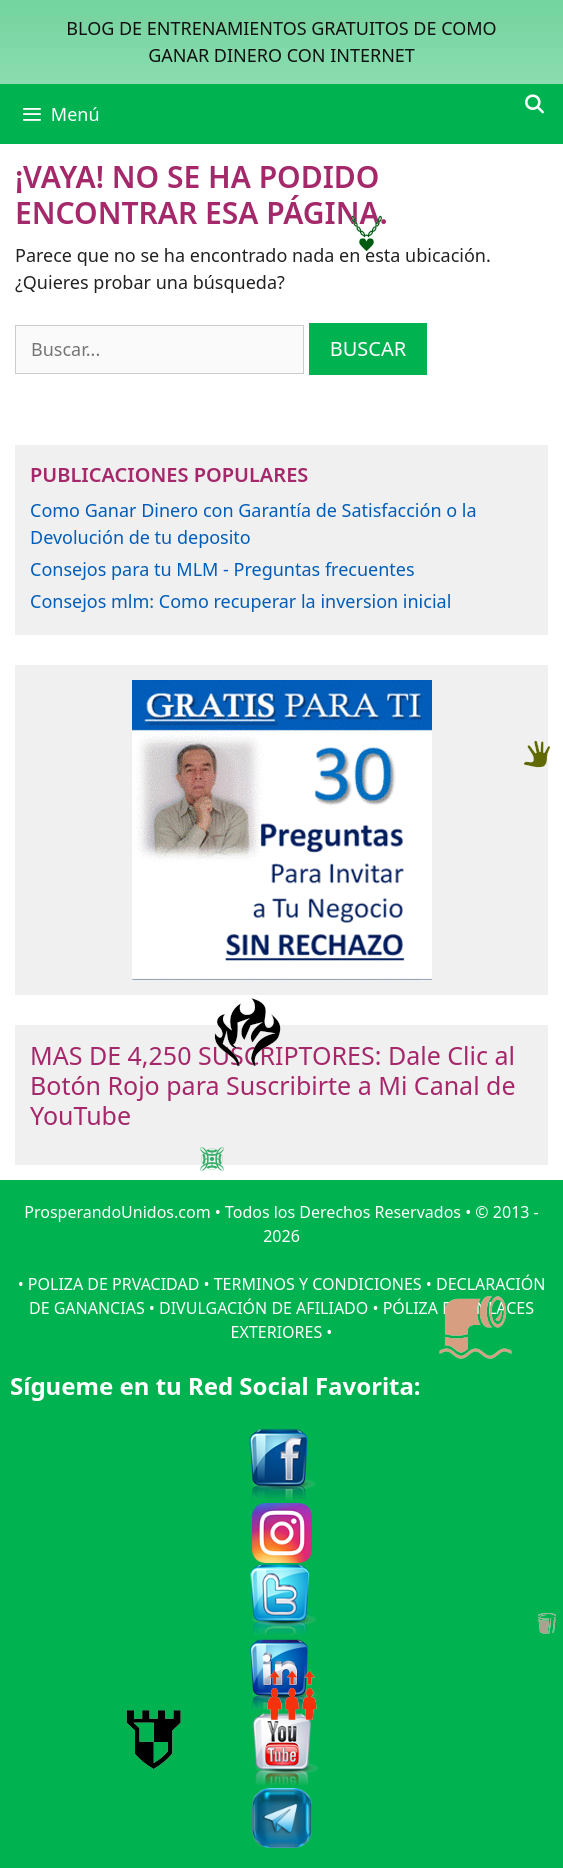  I want to click on metal bucket item in game inventory, so click(547, 1620).